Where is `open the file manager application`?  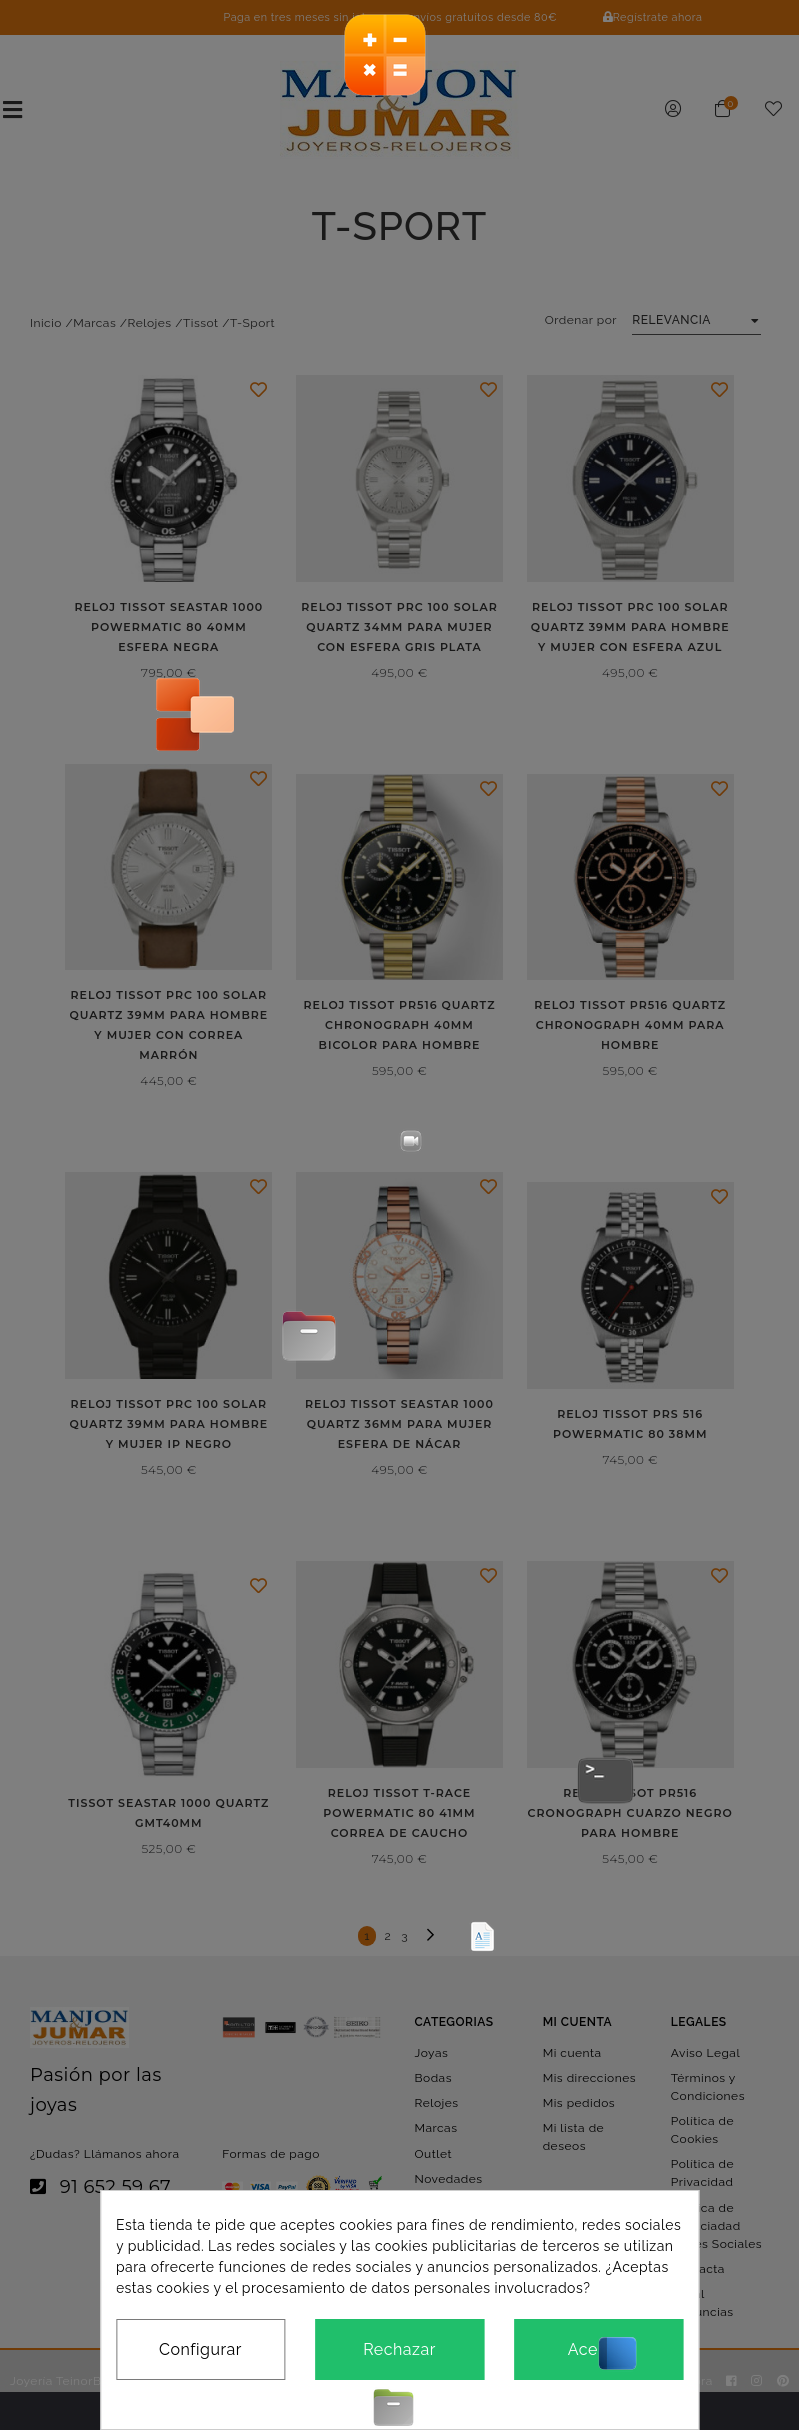 open the file manager application is located at coordinates (393, 2407).